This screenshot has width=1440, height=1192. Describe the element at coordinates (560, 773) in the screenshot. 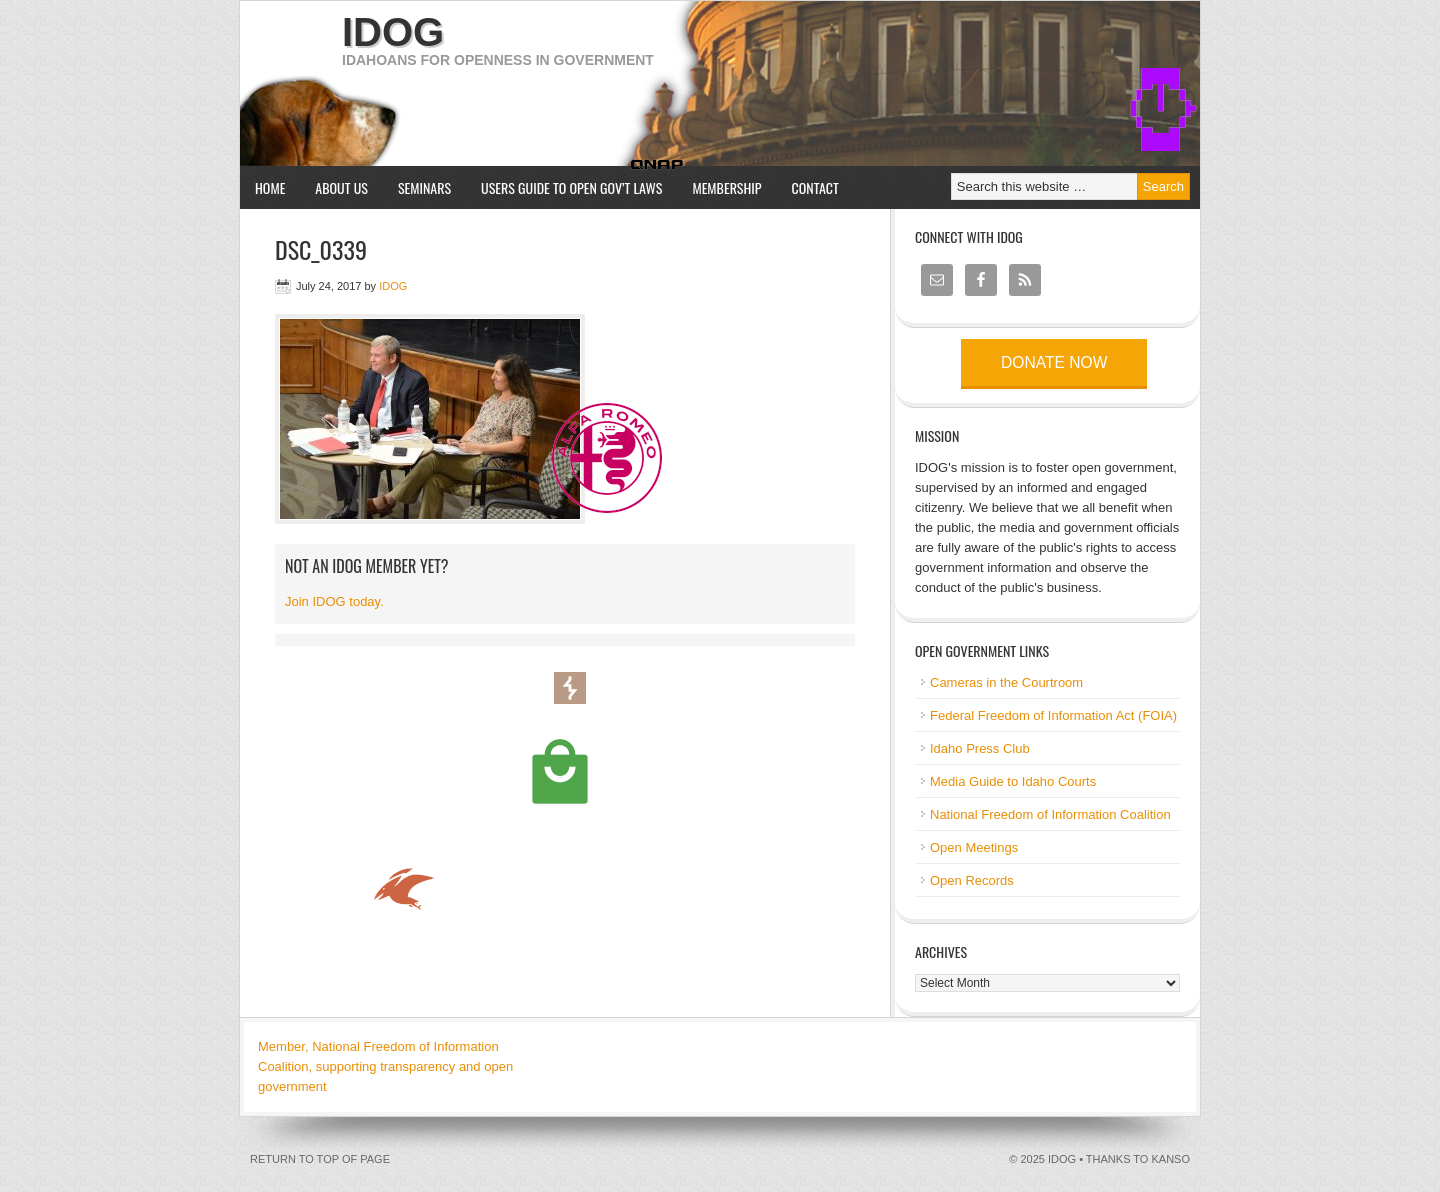

I see `view your shopping bag` at that location.